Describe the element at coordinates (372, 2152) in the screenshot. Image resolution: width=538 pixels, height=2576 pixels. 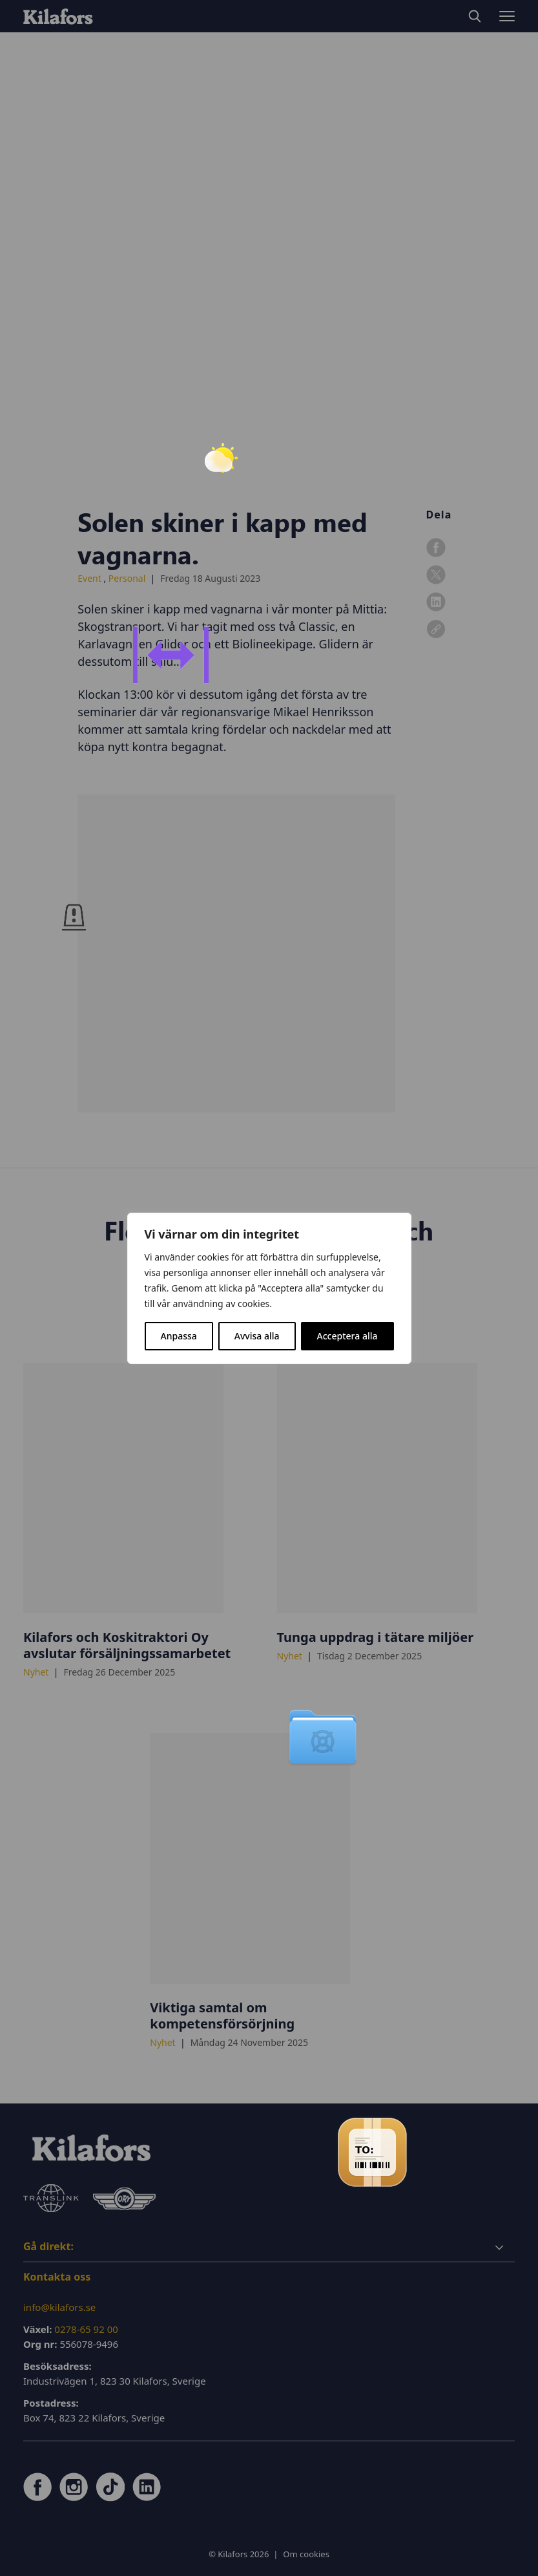
I see `open file roller archive manager` at that location.